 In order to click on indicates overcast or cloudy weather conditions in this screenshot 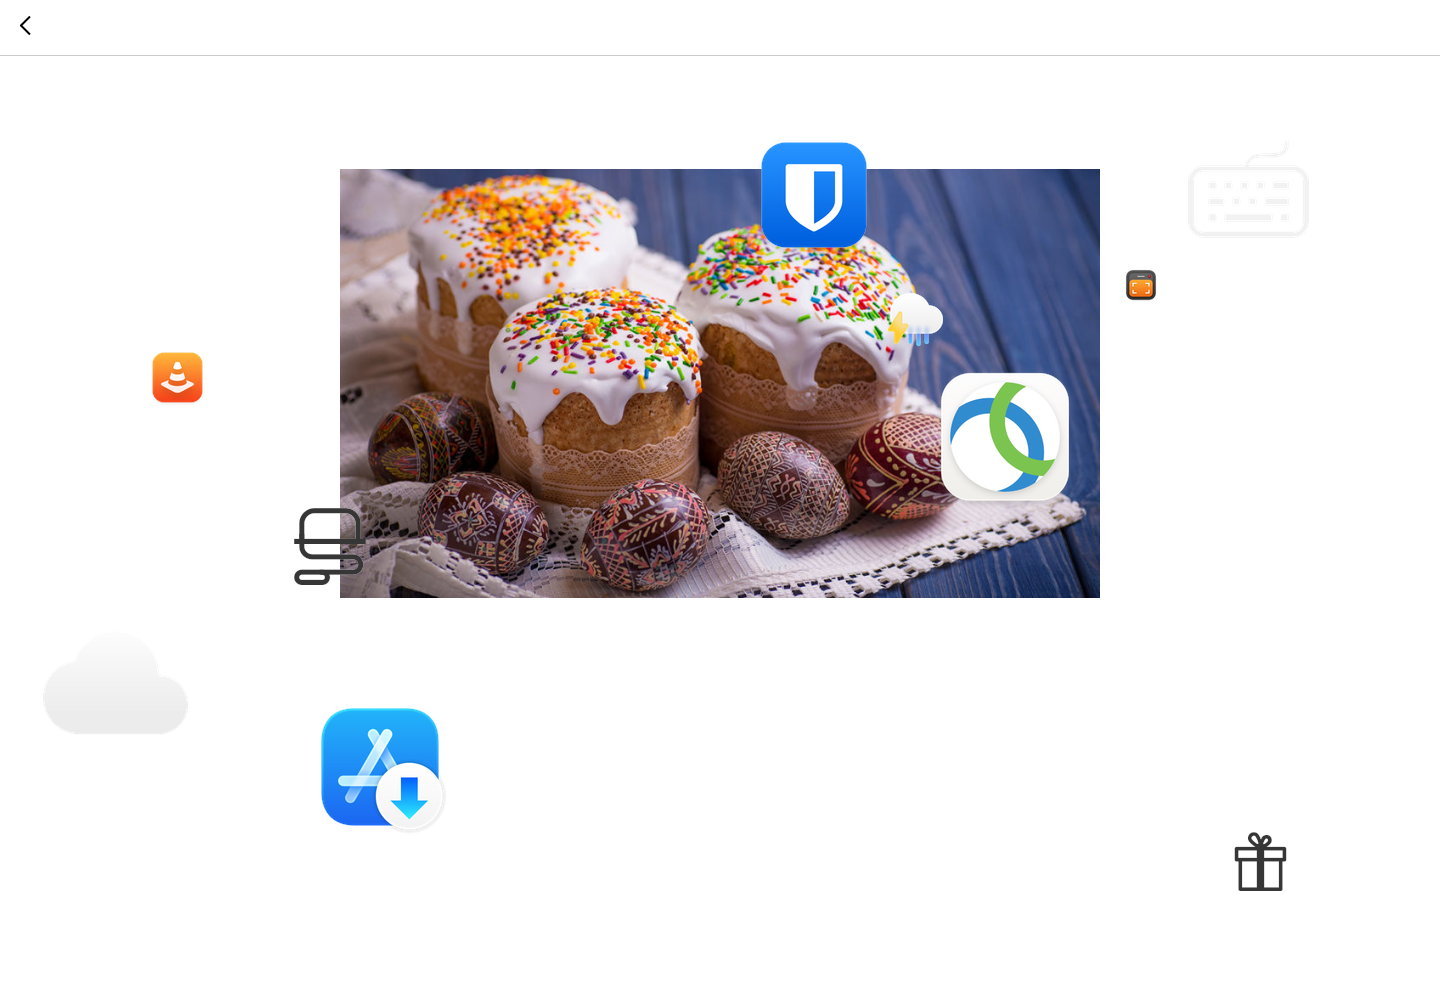, I will do `click(115, 682)`.